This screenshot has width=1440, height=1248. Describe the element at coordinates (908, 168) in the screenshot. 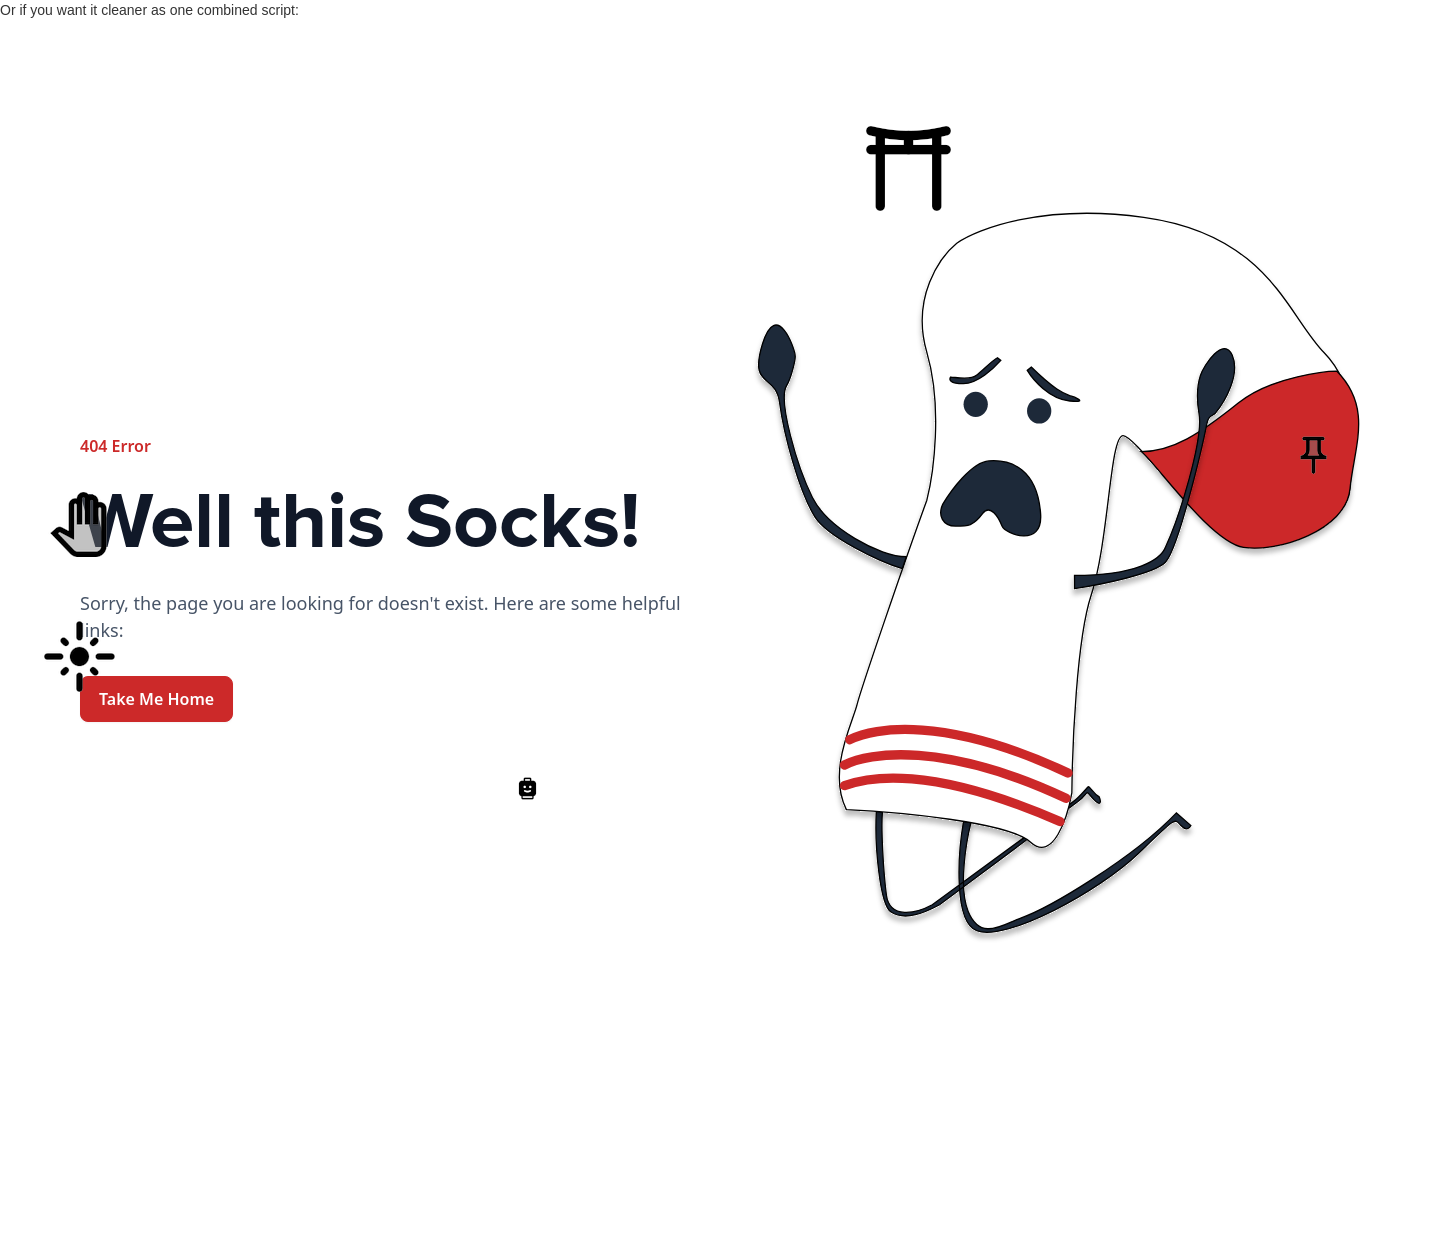

I see `access japanese cultural content or settings` at that location.